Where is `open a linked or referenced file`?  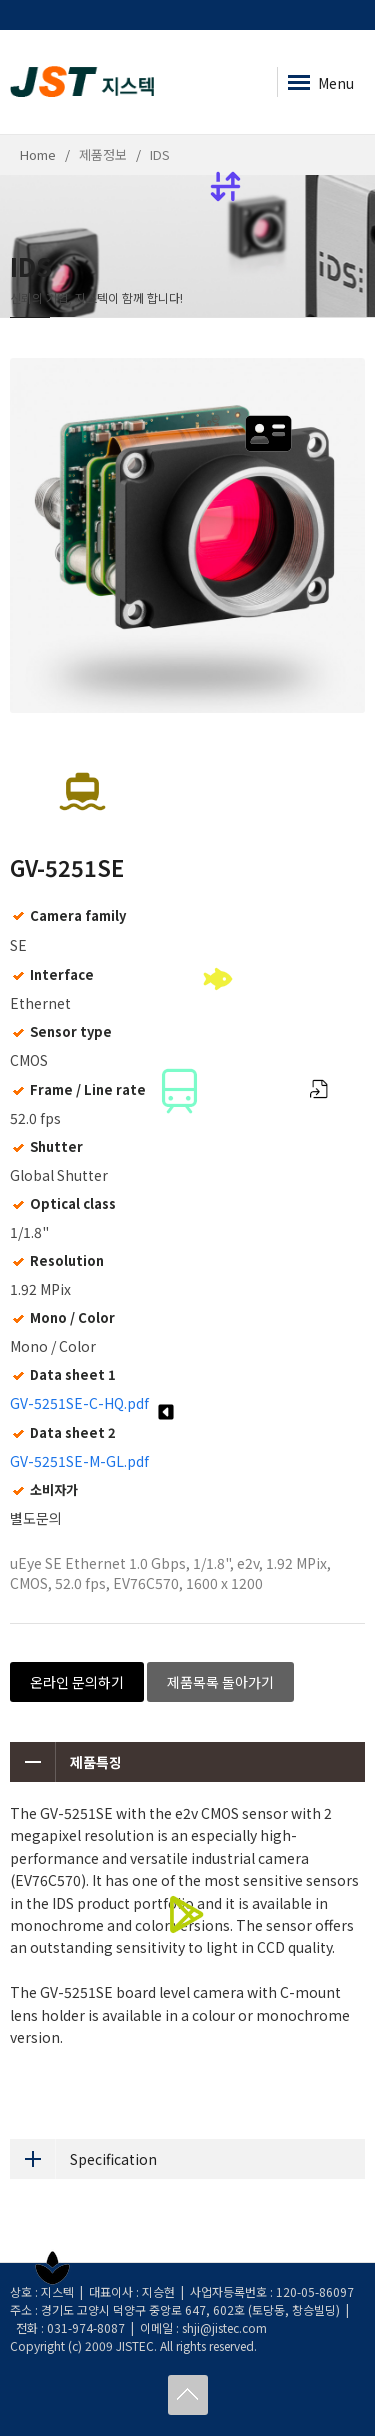 open a linked or referenced file is located at coordinates (320, 1089).